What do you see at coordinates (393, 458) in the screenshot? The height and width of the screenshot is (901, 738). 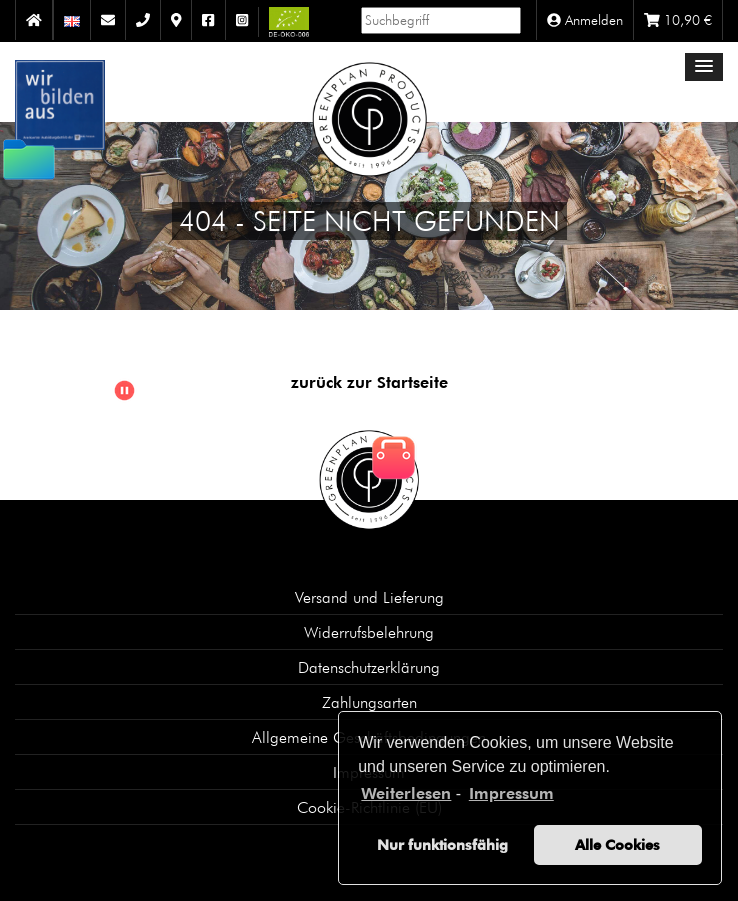 I see `open the utilities folder` at bounding box center [393, 458].